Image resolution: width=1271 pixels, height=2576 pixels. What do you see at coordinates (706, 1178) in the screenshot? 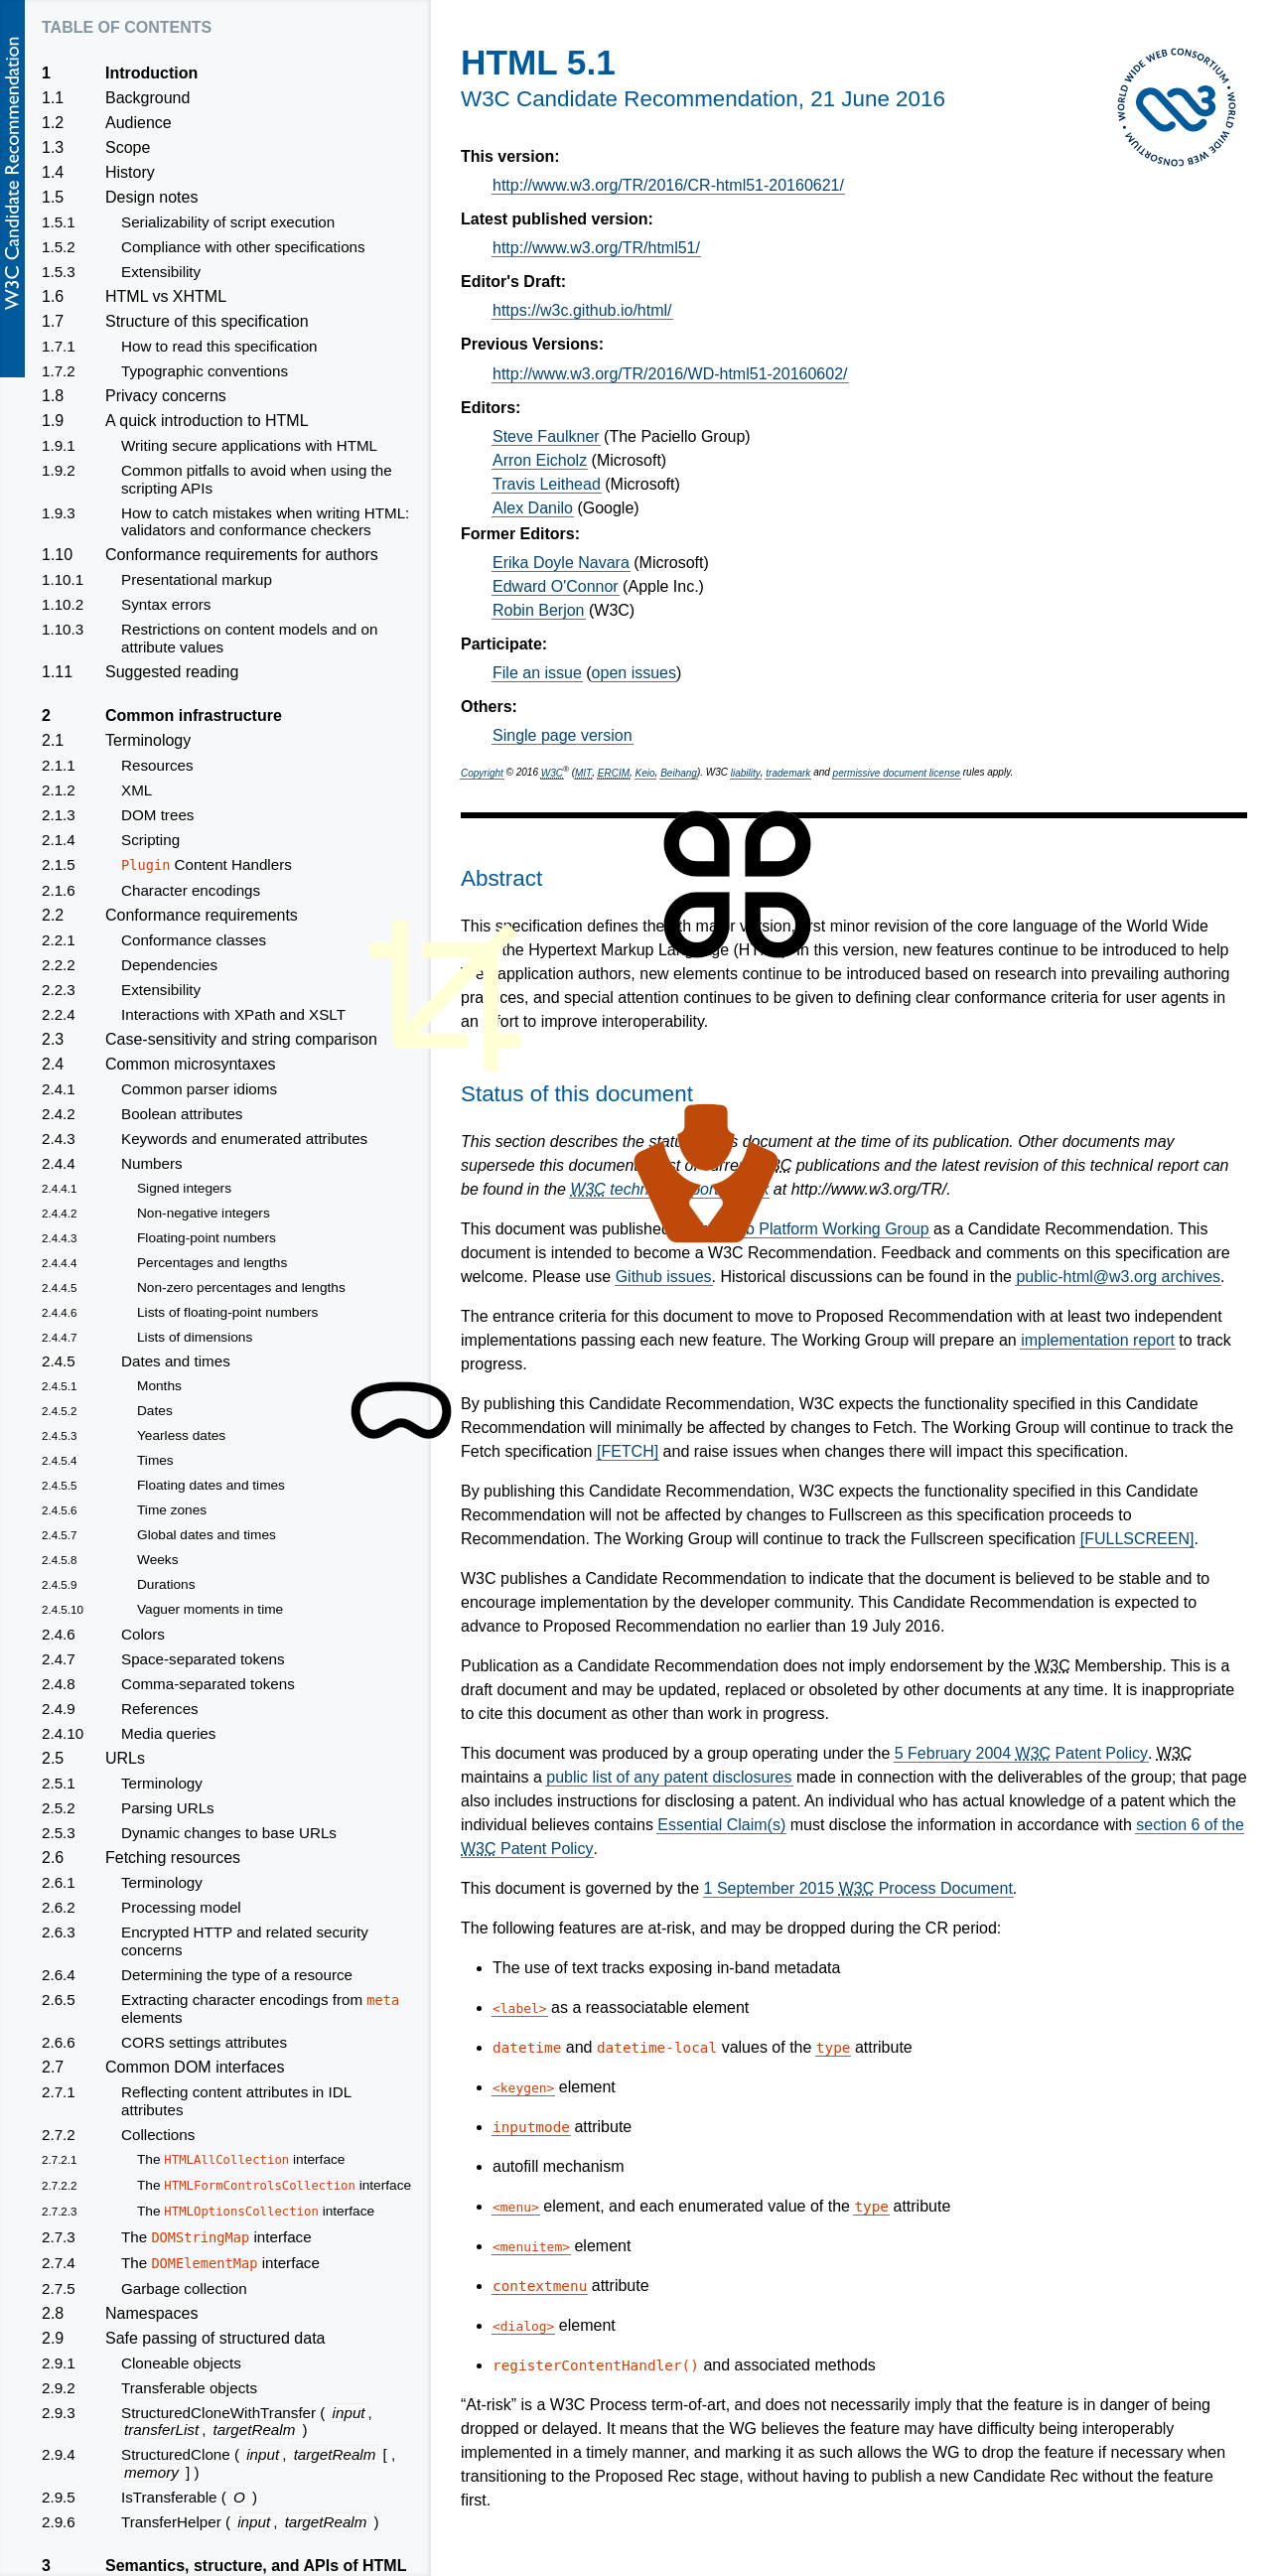
I see `browse jewelry or accessories` at bounding box center [706, 1178].